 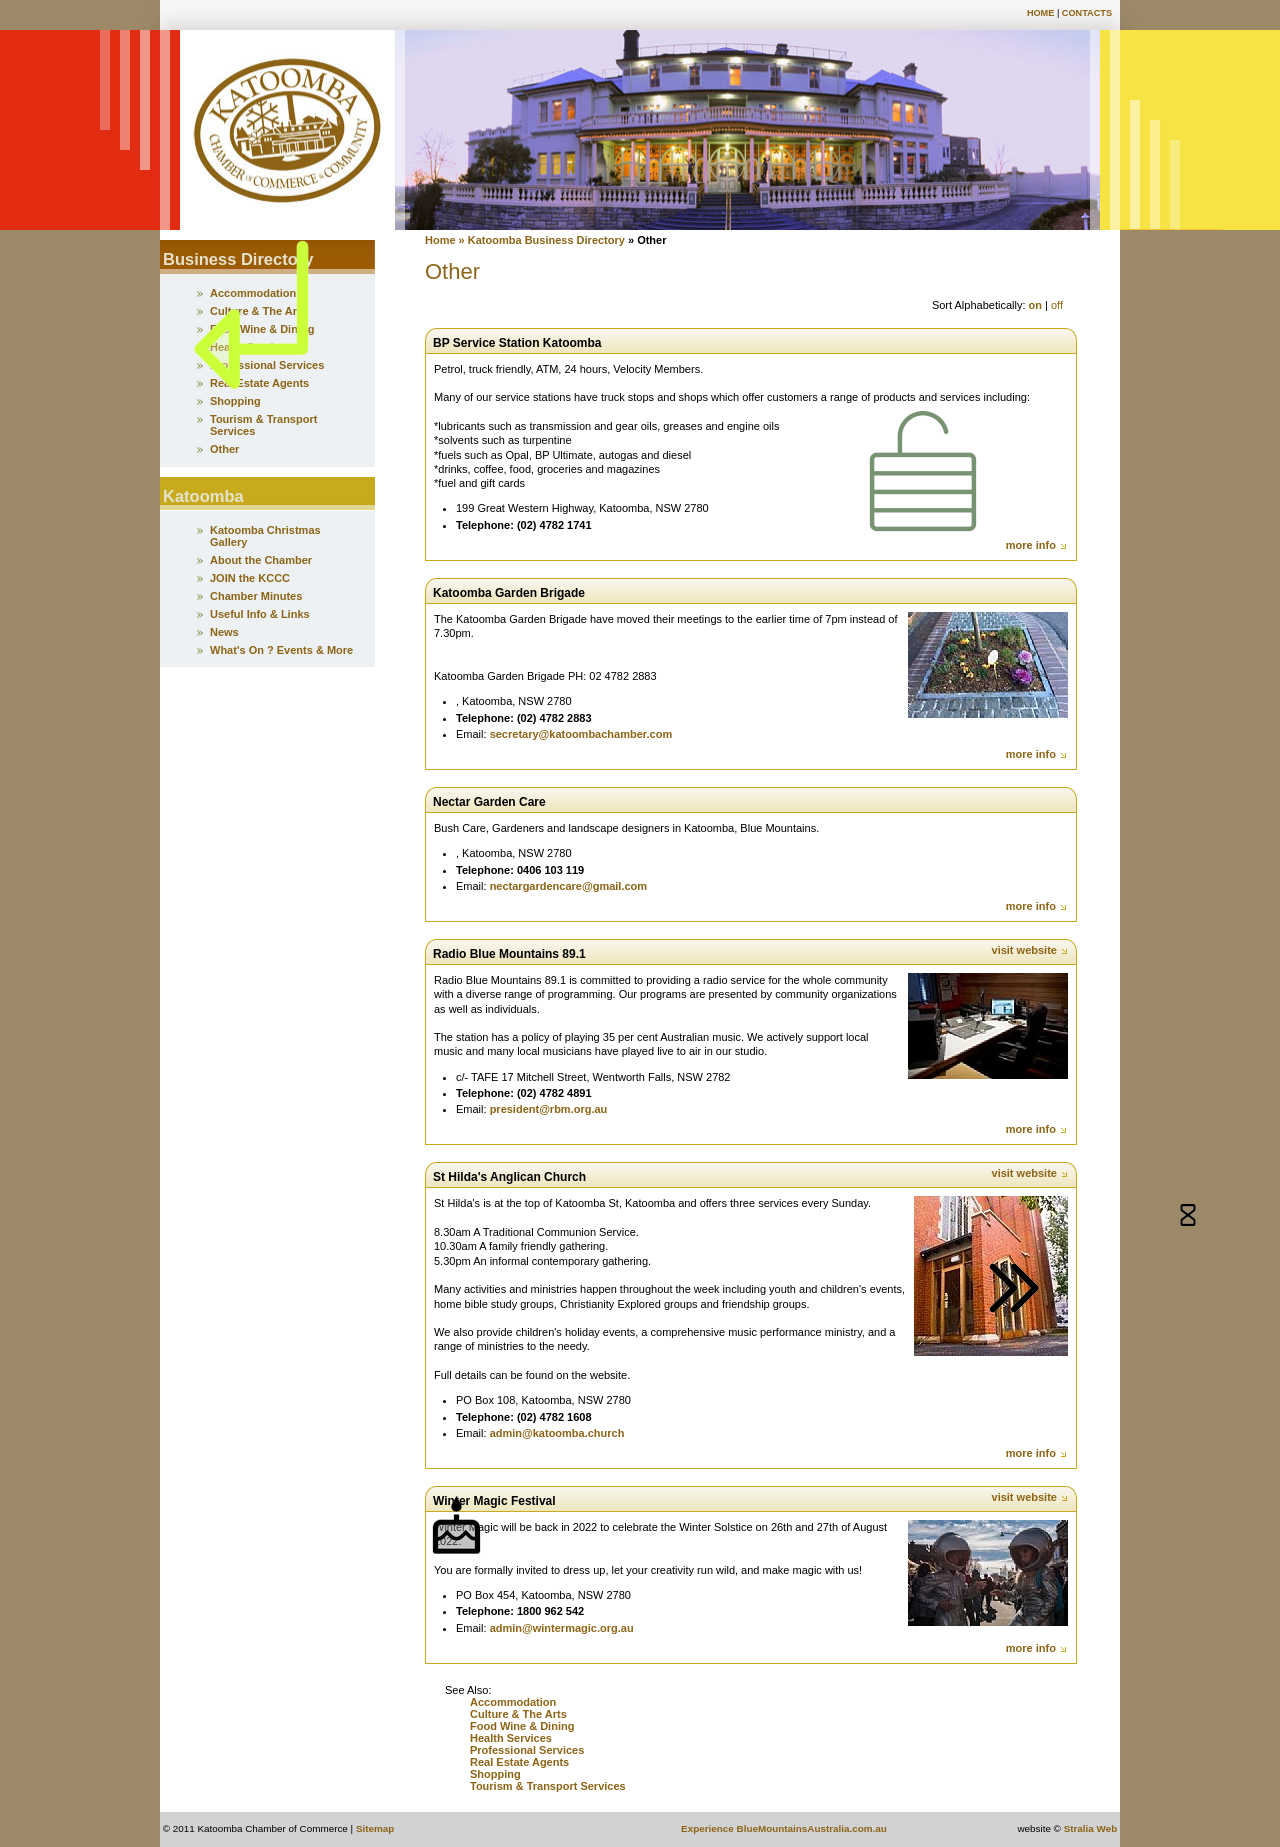 I want to click on indicates loading or processing in progress, so click(x=1188, y=1215).